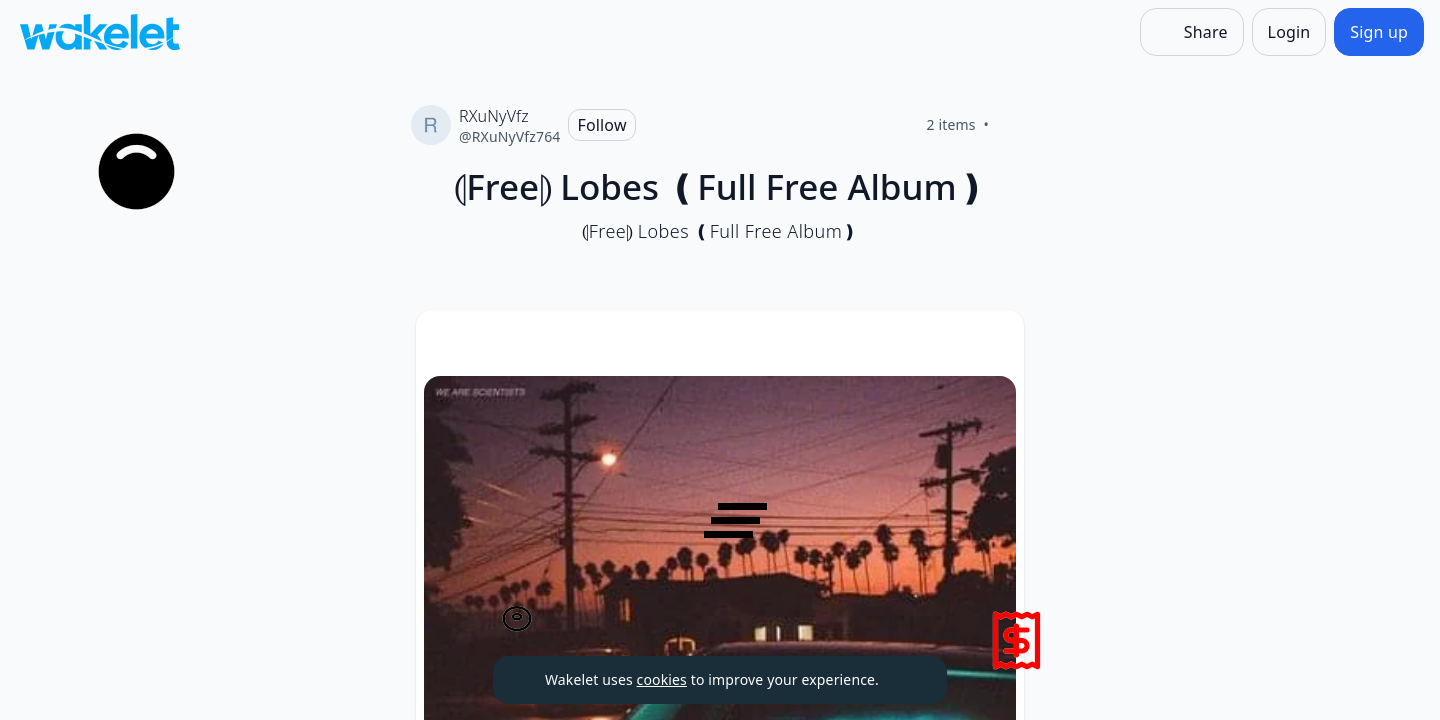  What do you see at coordinates (136, 171) in the screenshot?
I see `apply inner shadow effect to top edge` at bounding box center [136, 171].